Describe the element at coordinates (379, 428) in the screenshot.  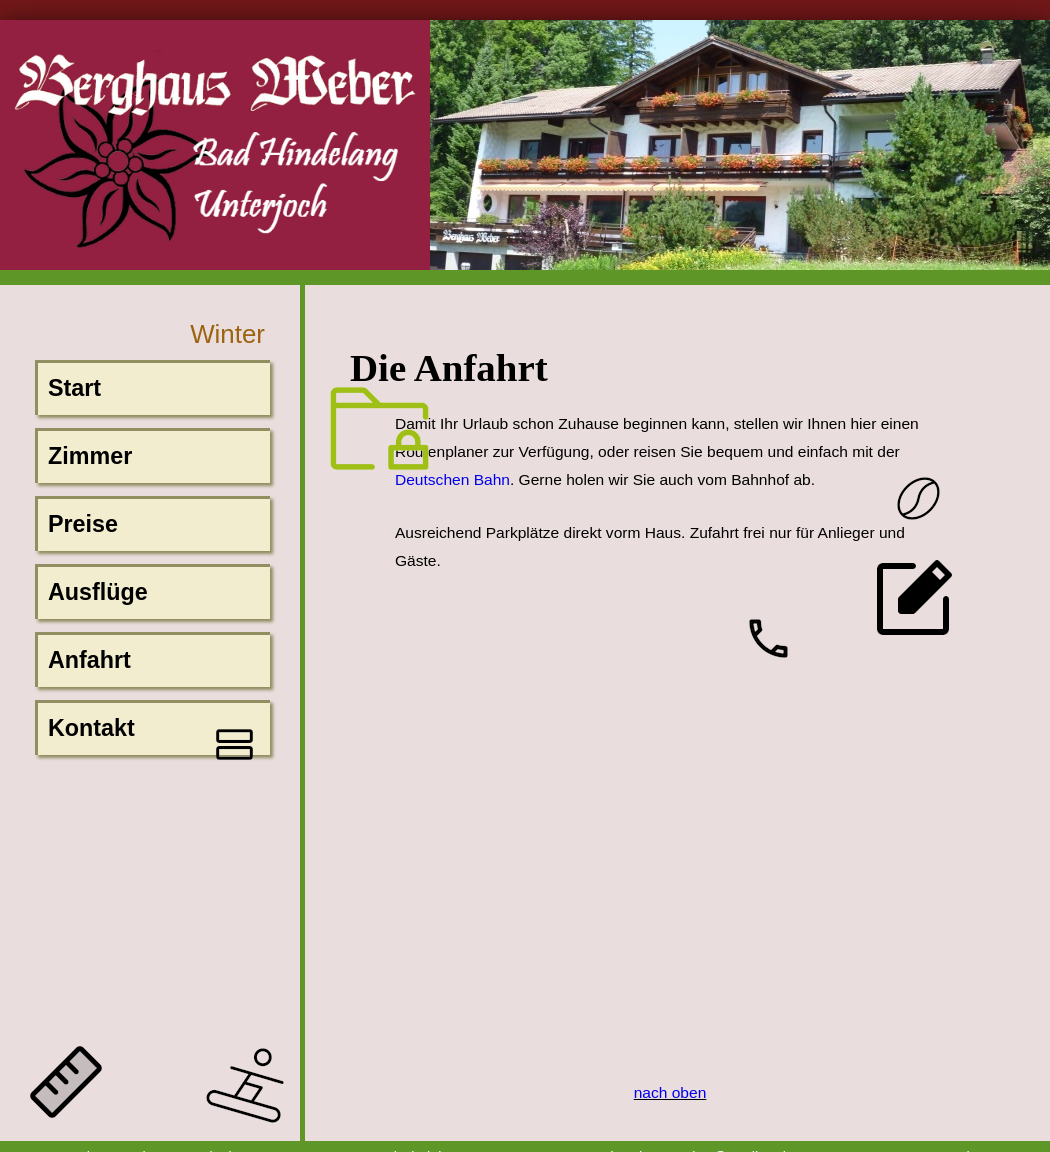
I see `access a password-protected folder` at that location.